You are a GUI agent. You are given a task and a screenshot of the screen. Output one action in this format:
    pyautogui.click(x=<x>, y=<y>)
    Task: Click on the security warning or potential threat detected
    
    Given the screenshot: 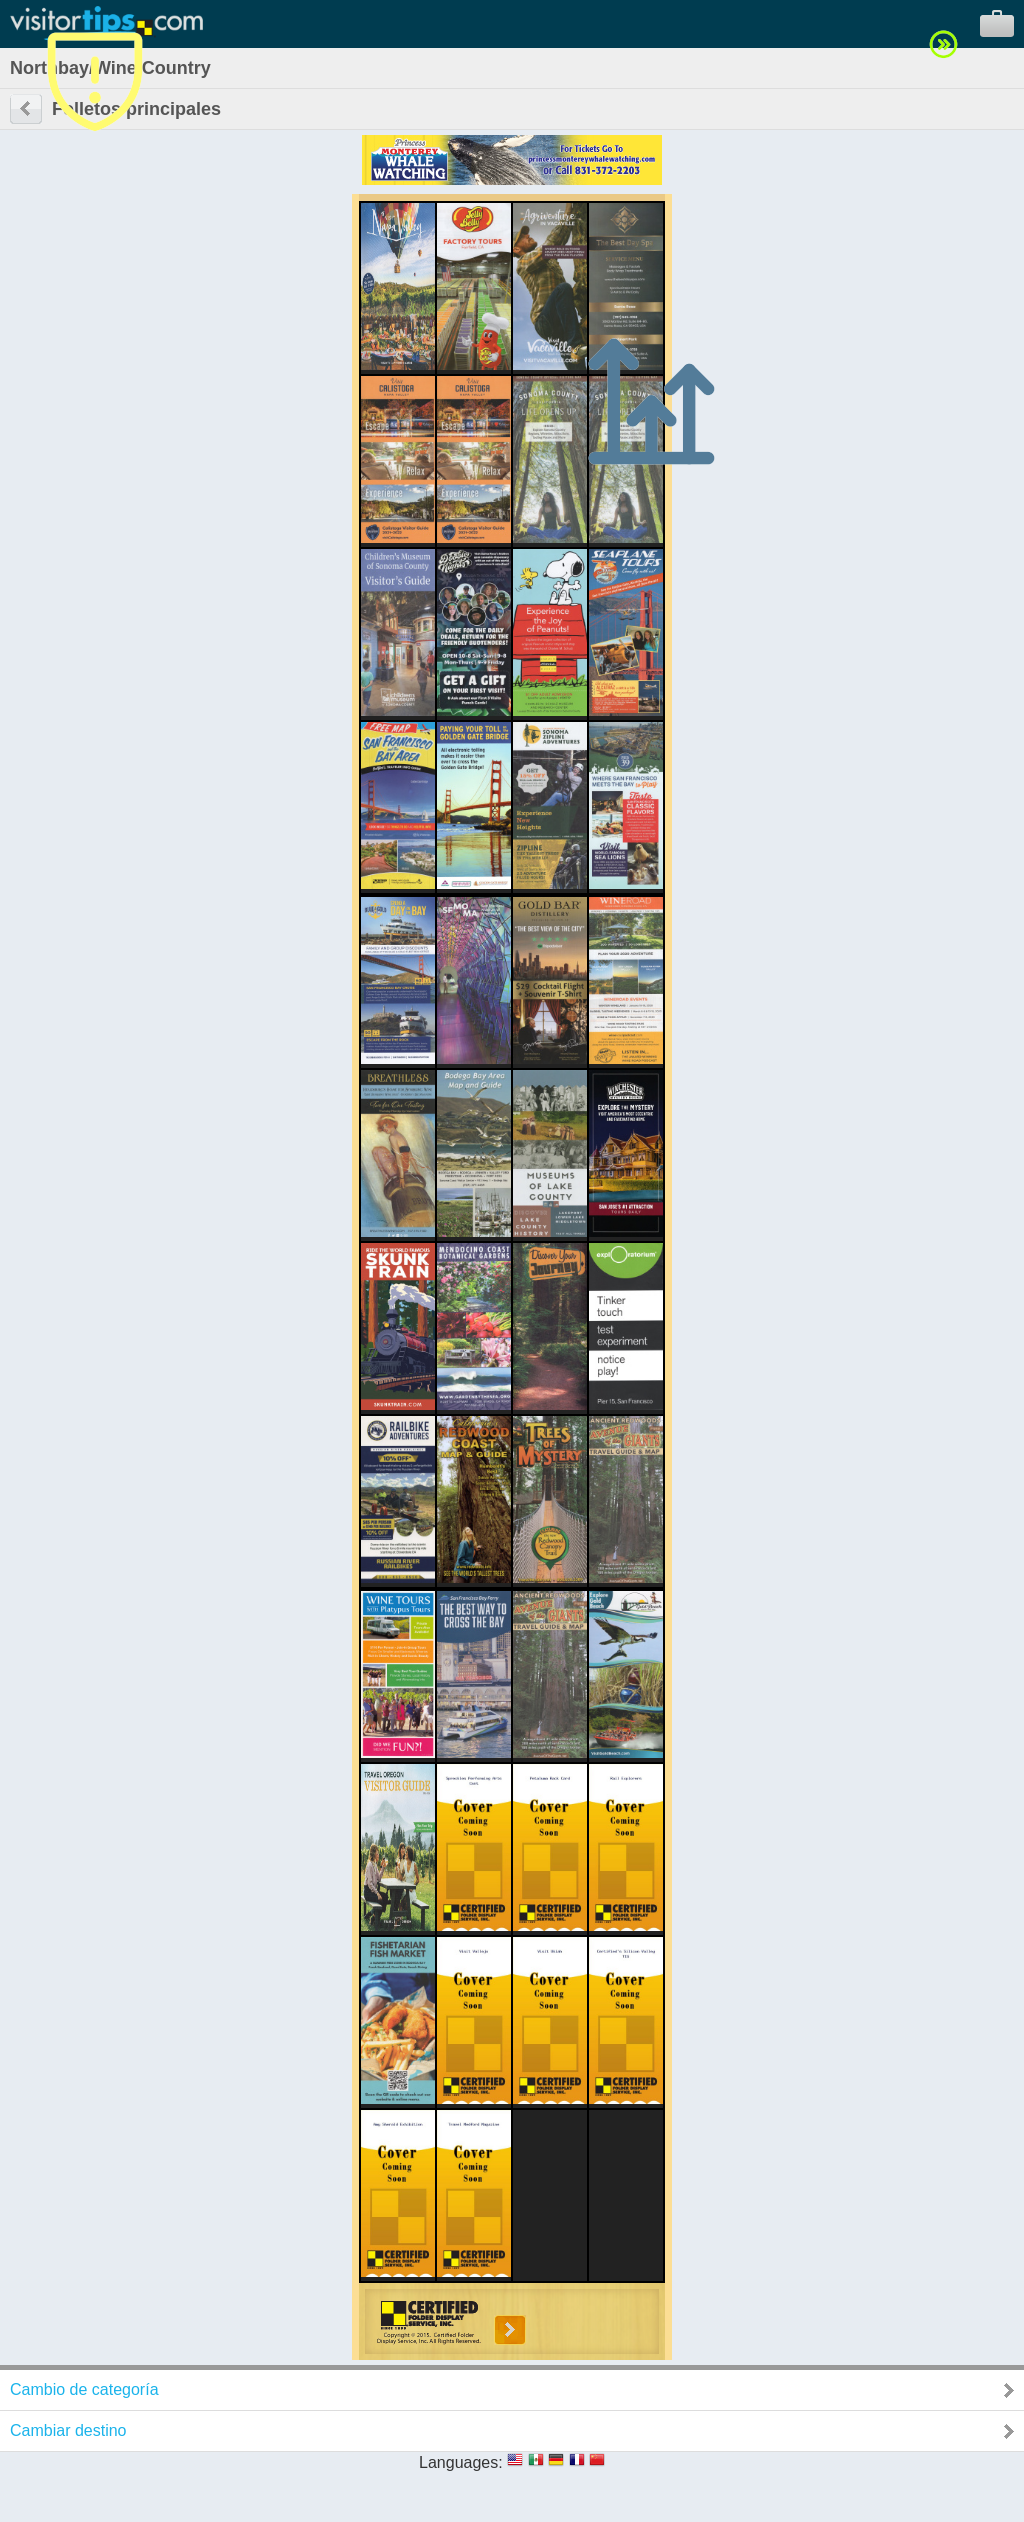 What is the action you would take?
    pyautogui.click(x=95, y=76)
    